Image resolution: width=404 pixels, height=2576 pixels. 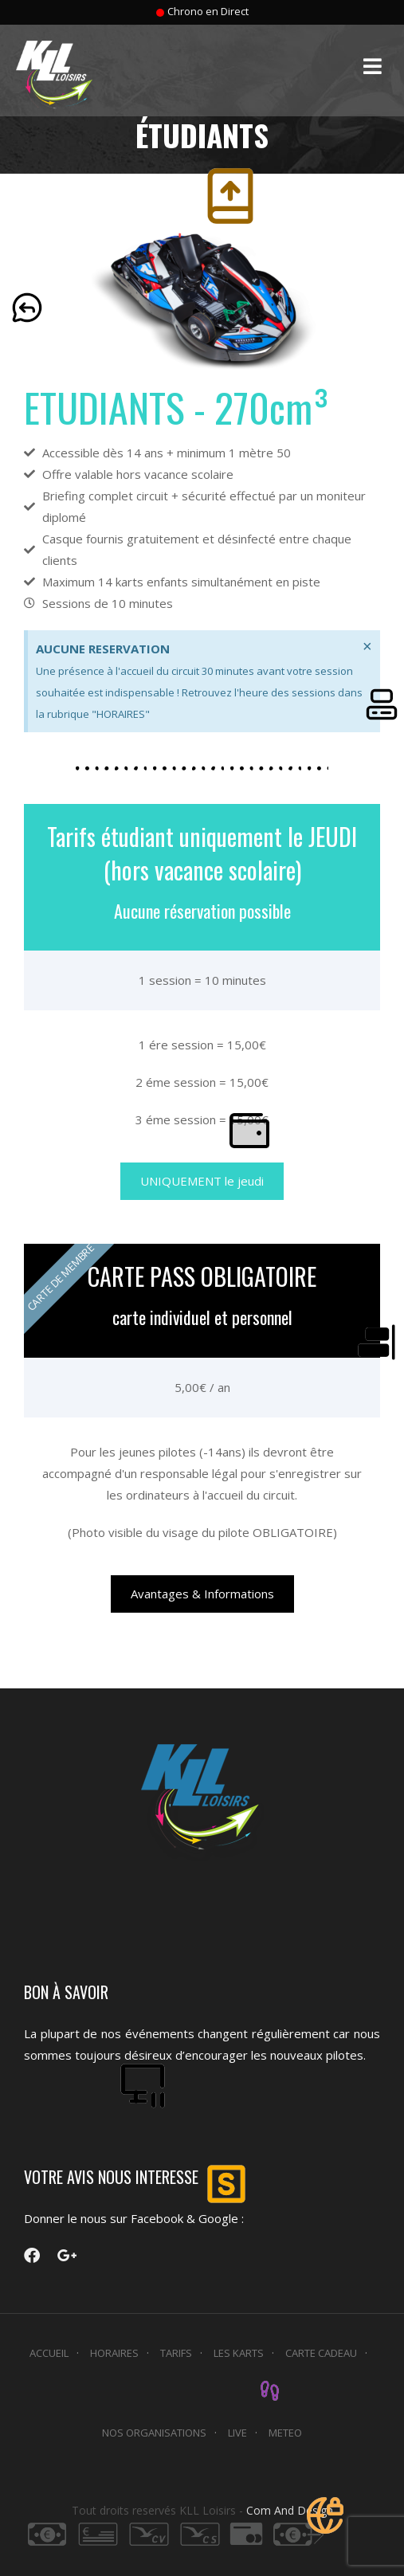 What do you see at coordinates (226, 2184) in the screenshot?
I see `access Stripe payment settings` at bounding box center [226, 2184].